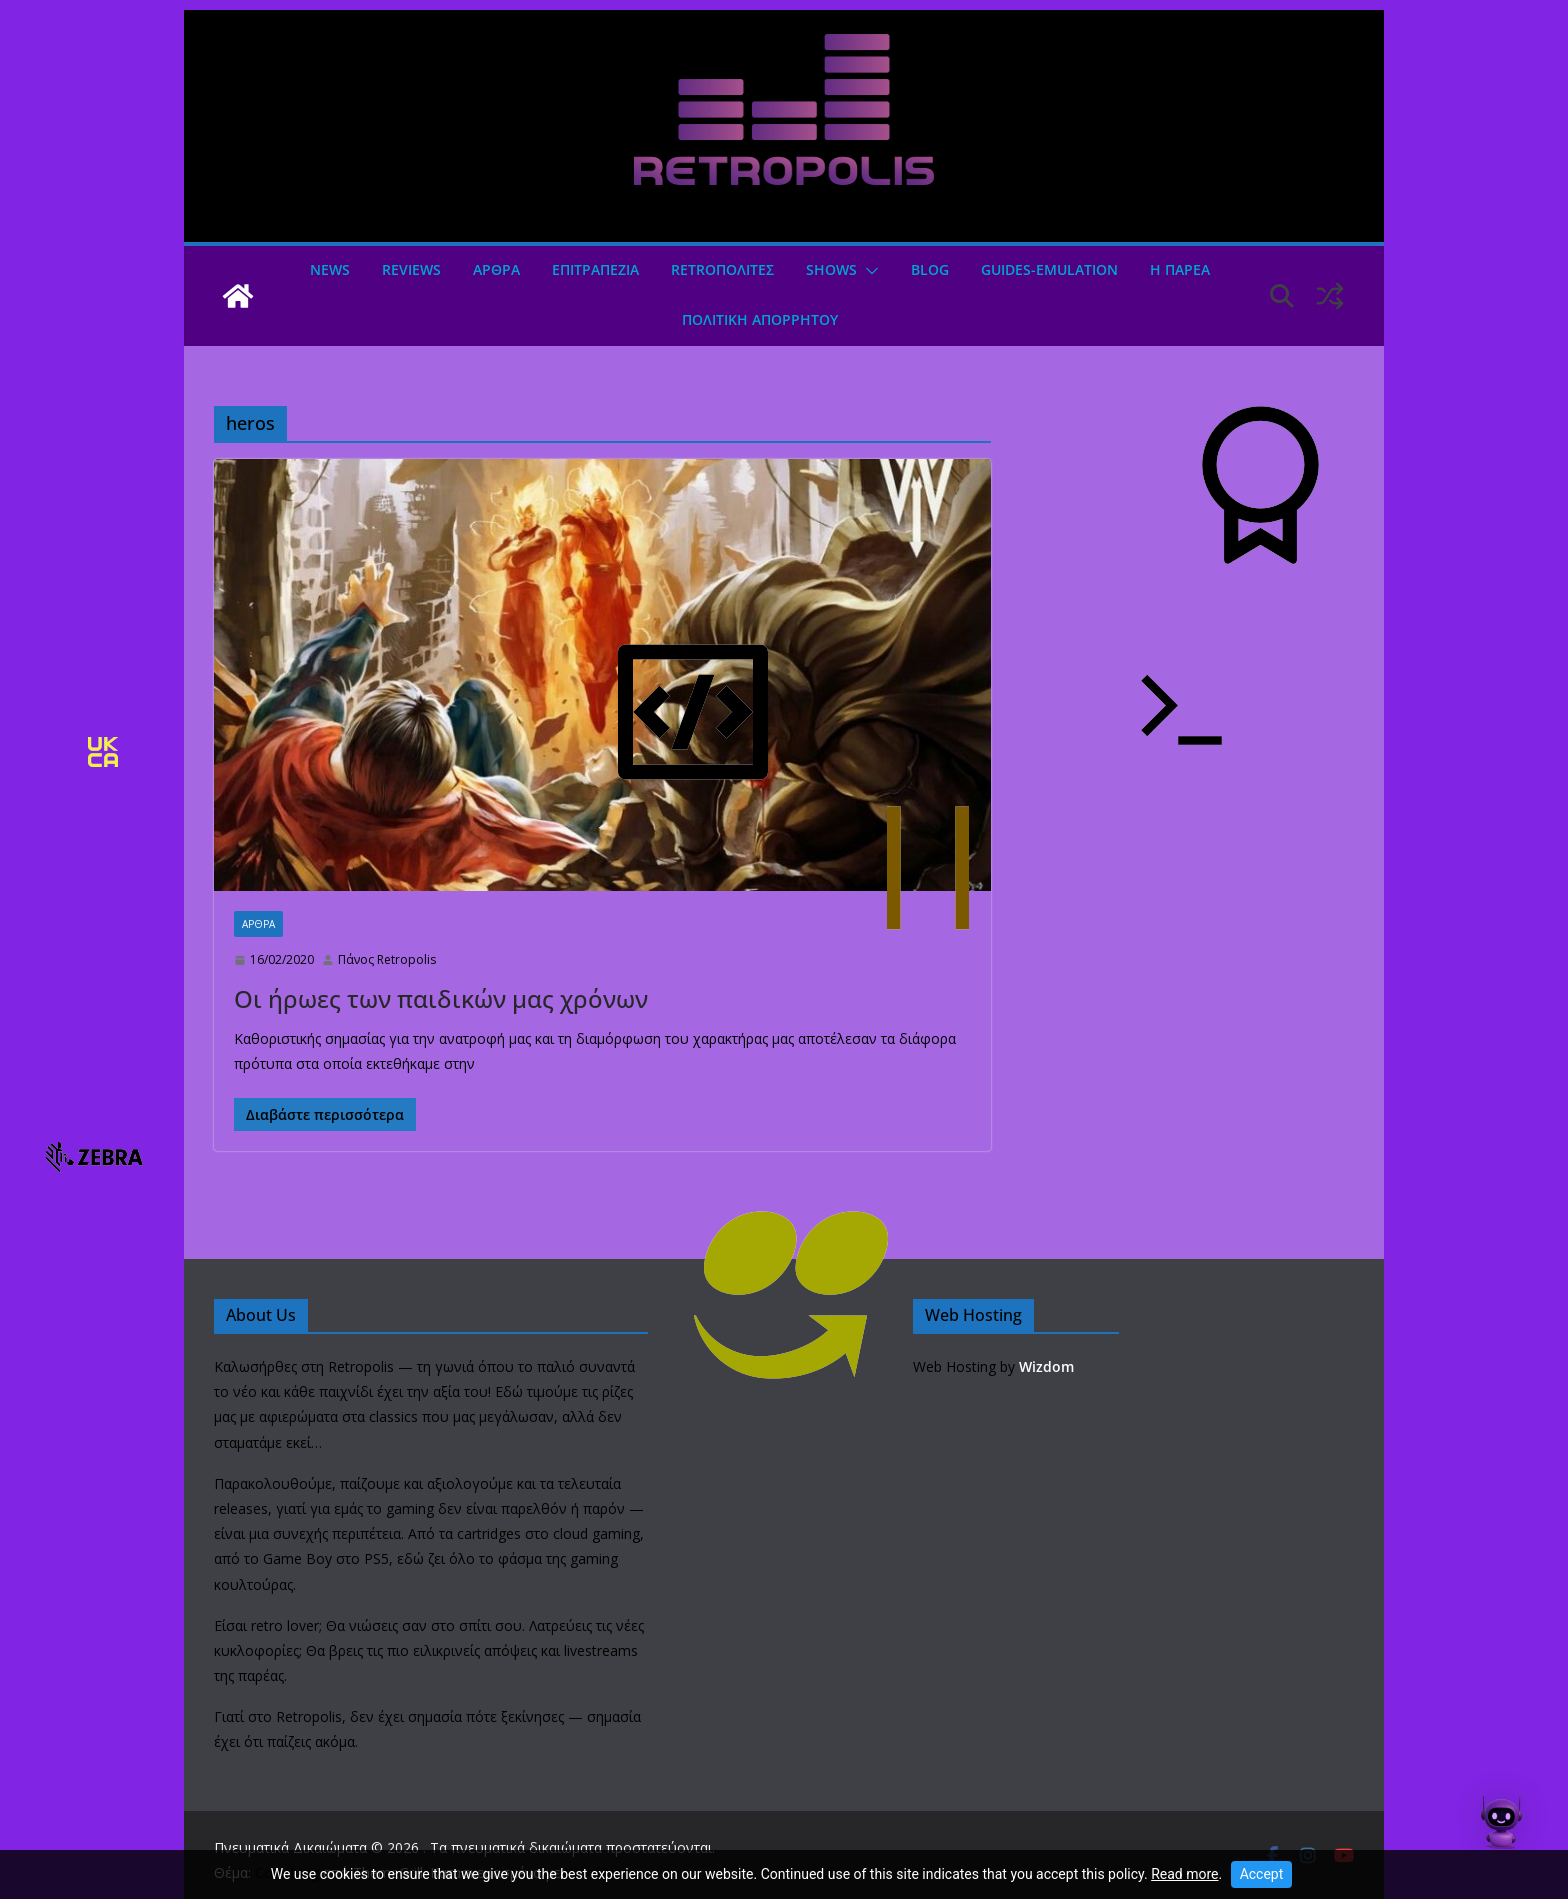 This screenshot has height=1899, width=1568. I want to click on view or edit source code, so click(693, 712).